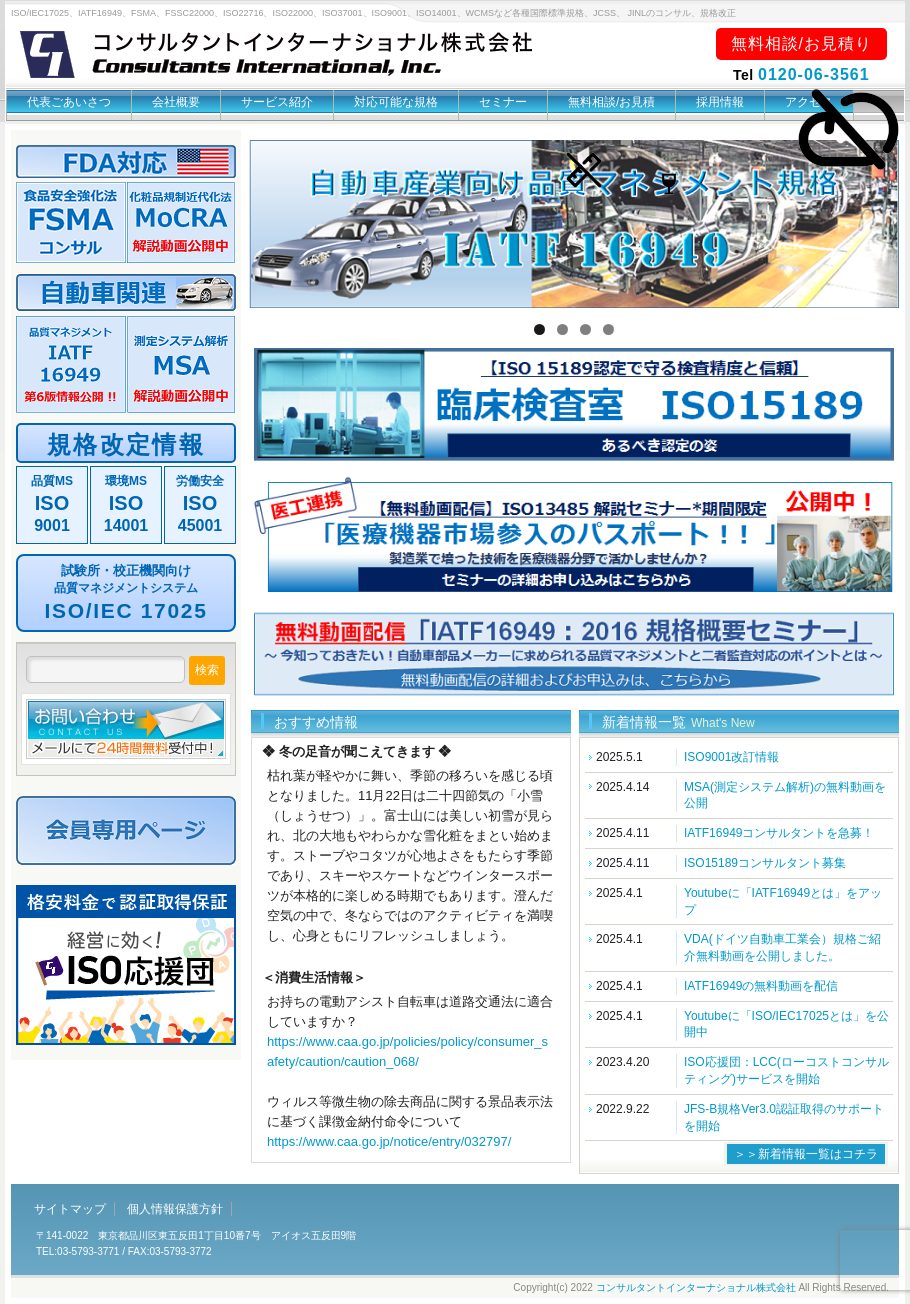 Image resolution: width=910 pixels, height=1304 pixels. Describe the element at coordinates (584, 170) in the screenshot. I see `disable measurement tools` at that location.